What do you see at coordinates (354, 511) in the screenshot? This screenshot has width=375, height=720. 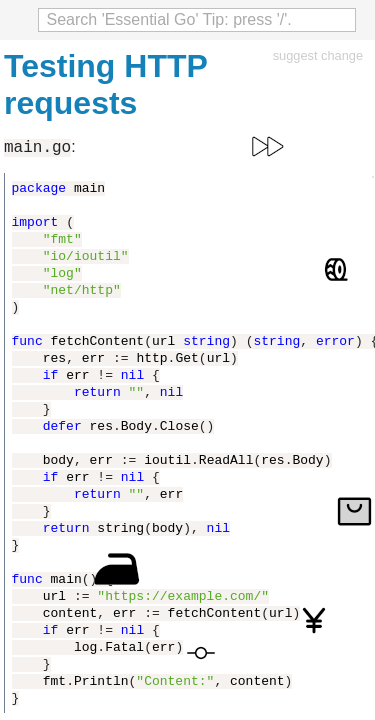 I see `view your shopping bag` at bounding box center [354, 511].